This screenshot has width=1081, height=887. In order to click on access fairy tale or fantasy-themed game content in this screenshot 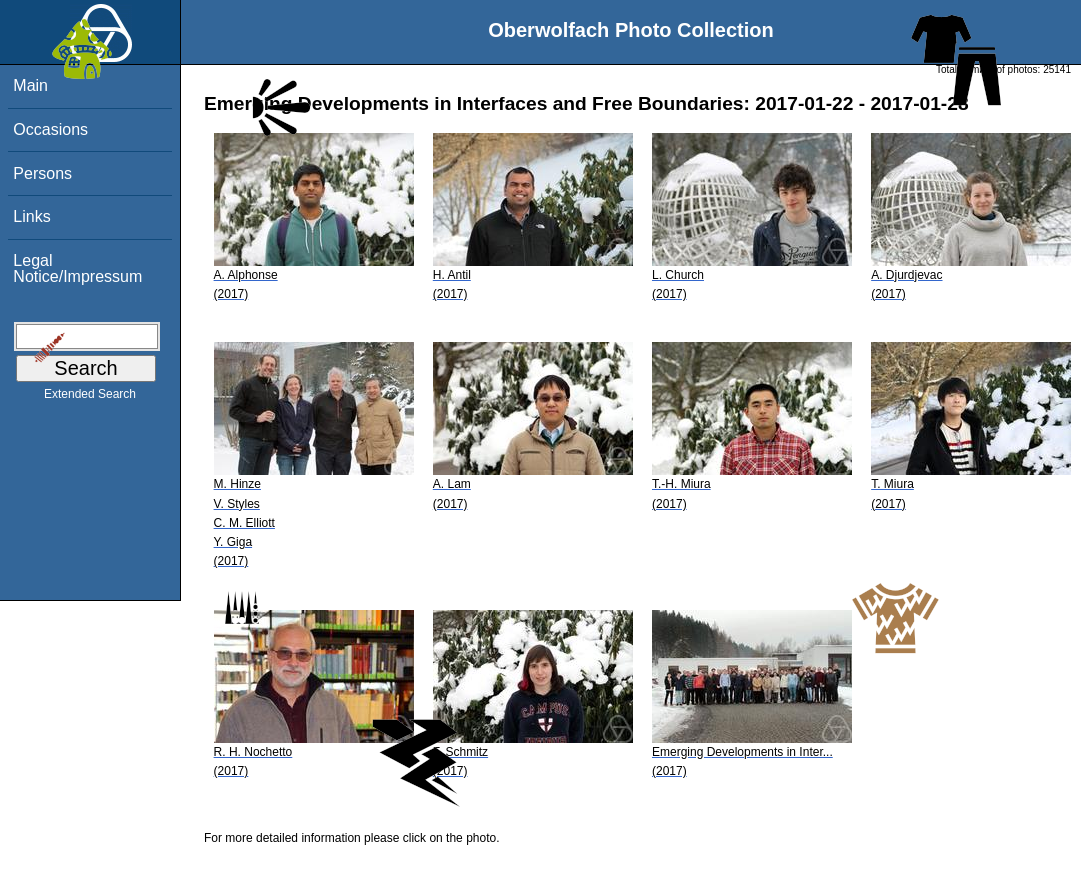, I will do `click(82, 49)`.